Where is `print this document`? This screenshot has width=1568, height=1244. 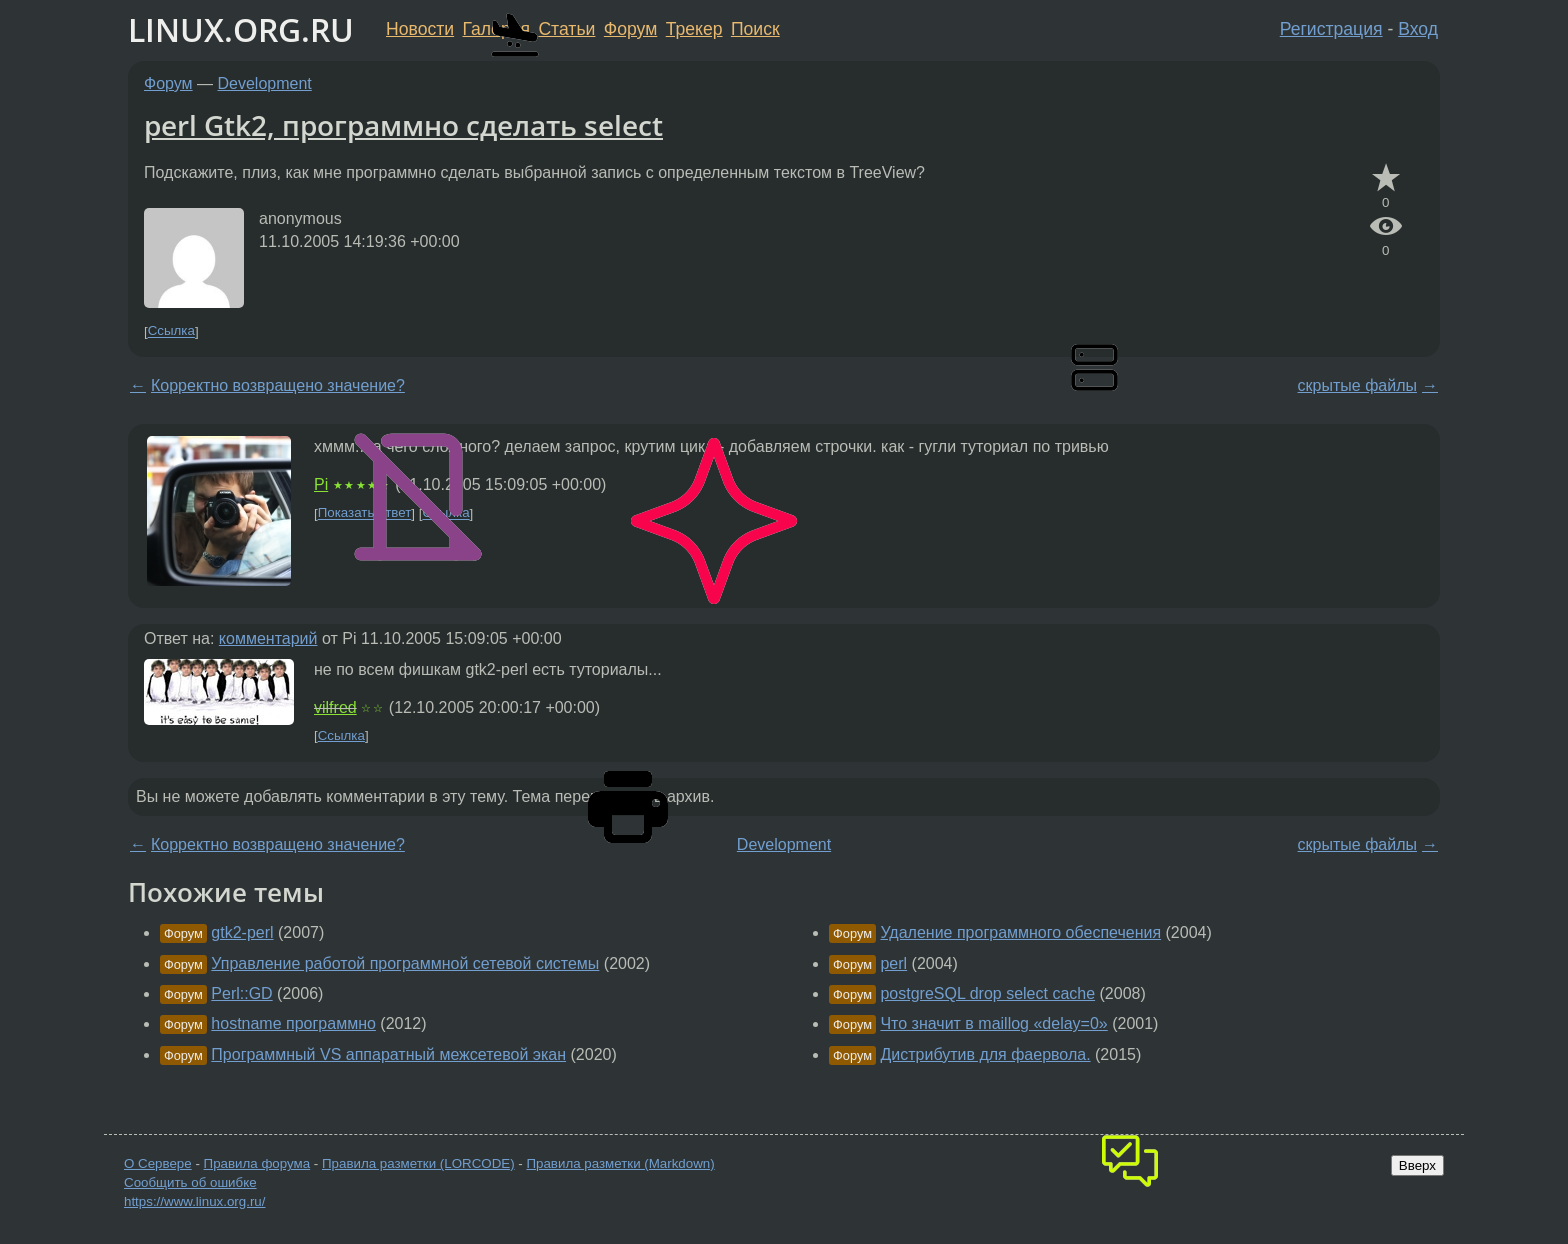 print this document is located at coordinates (628, 807).